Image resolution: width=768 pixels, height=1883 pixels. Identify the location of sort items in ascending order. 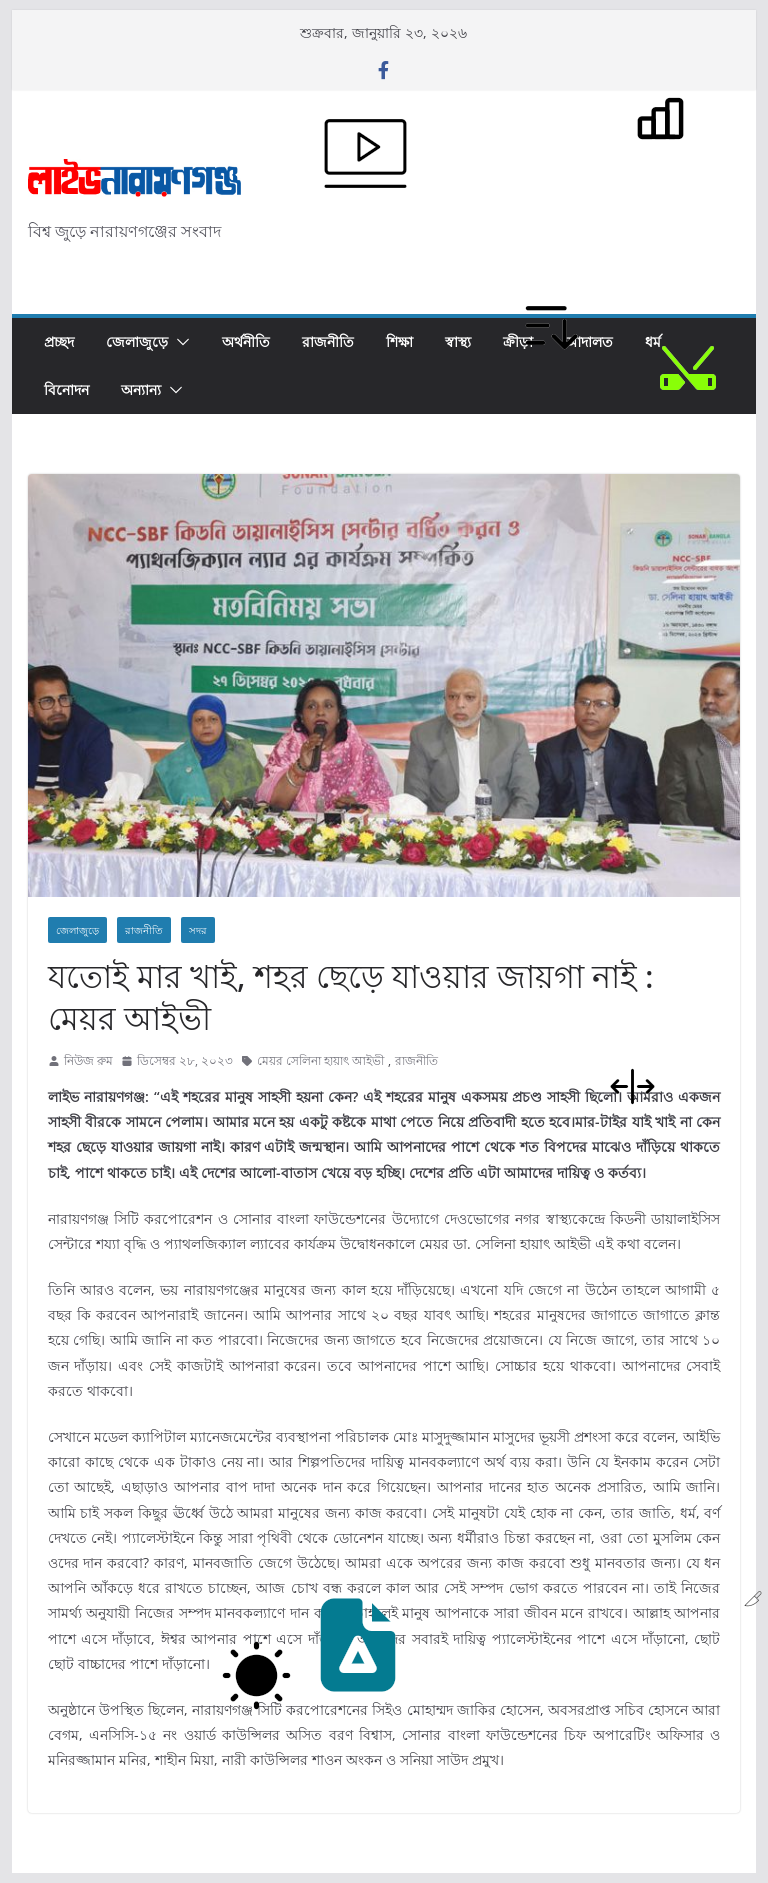
(549, 325).